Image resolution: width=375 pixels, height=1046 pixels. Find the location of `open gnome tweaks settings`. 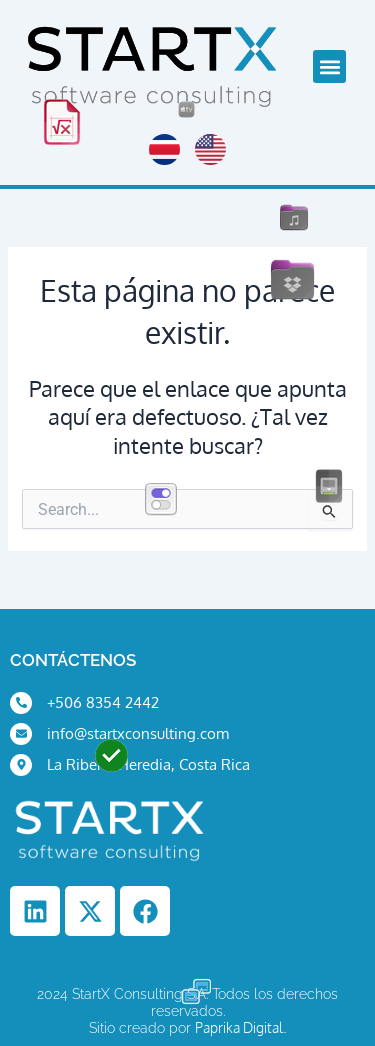

open gnome tweaks settings is located at coordinates (161, 499).